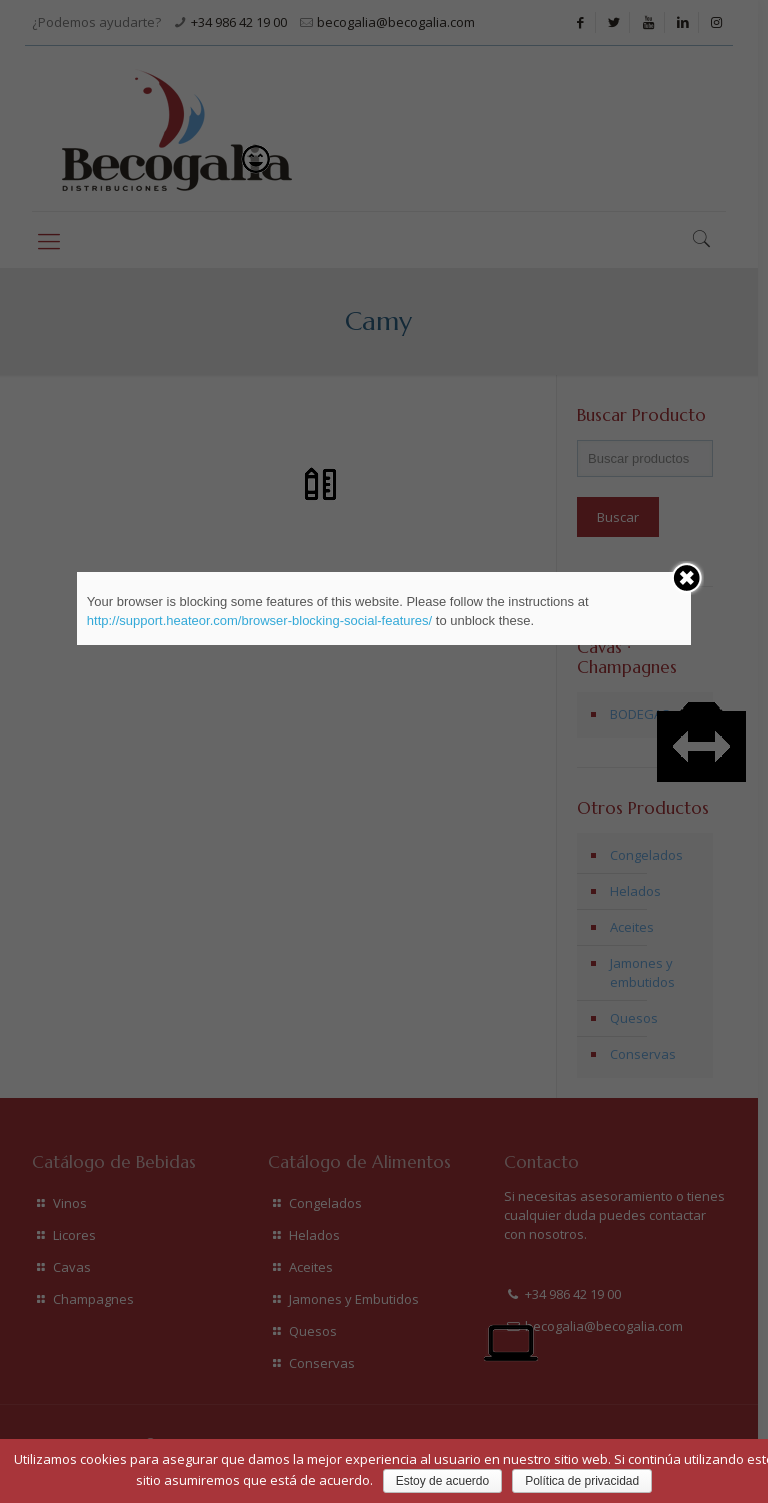 The height and width of the screenshot is (1503, 768). What do you see at coordinates (256, 159) in the screenshot?
I see `rate your experience as very satisfied` at bounding box center [256, 159].